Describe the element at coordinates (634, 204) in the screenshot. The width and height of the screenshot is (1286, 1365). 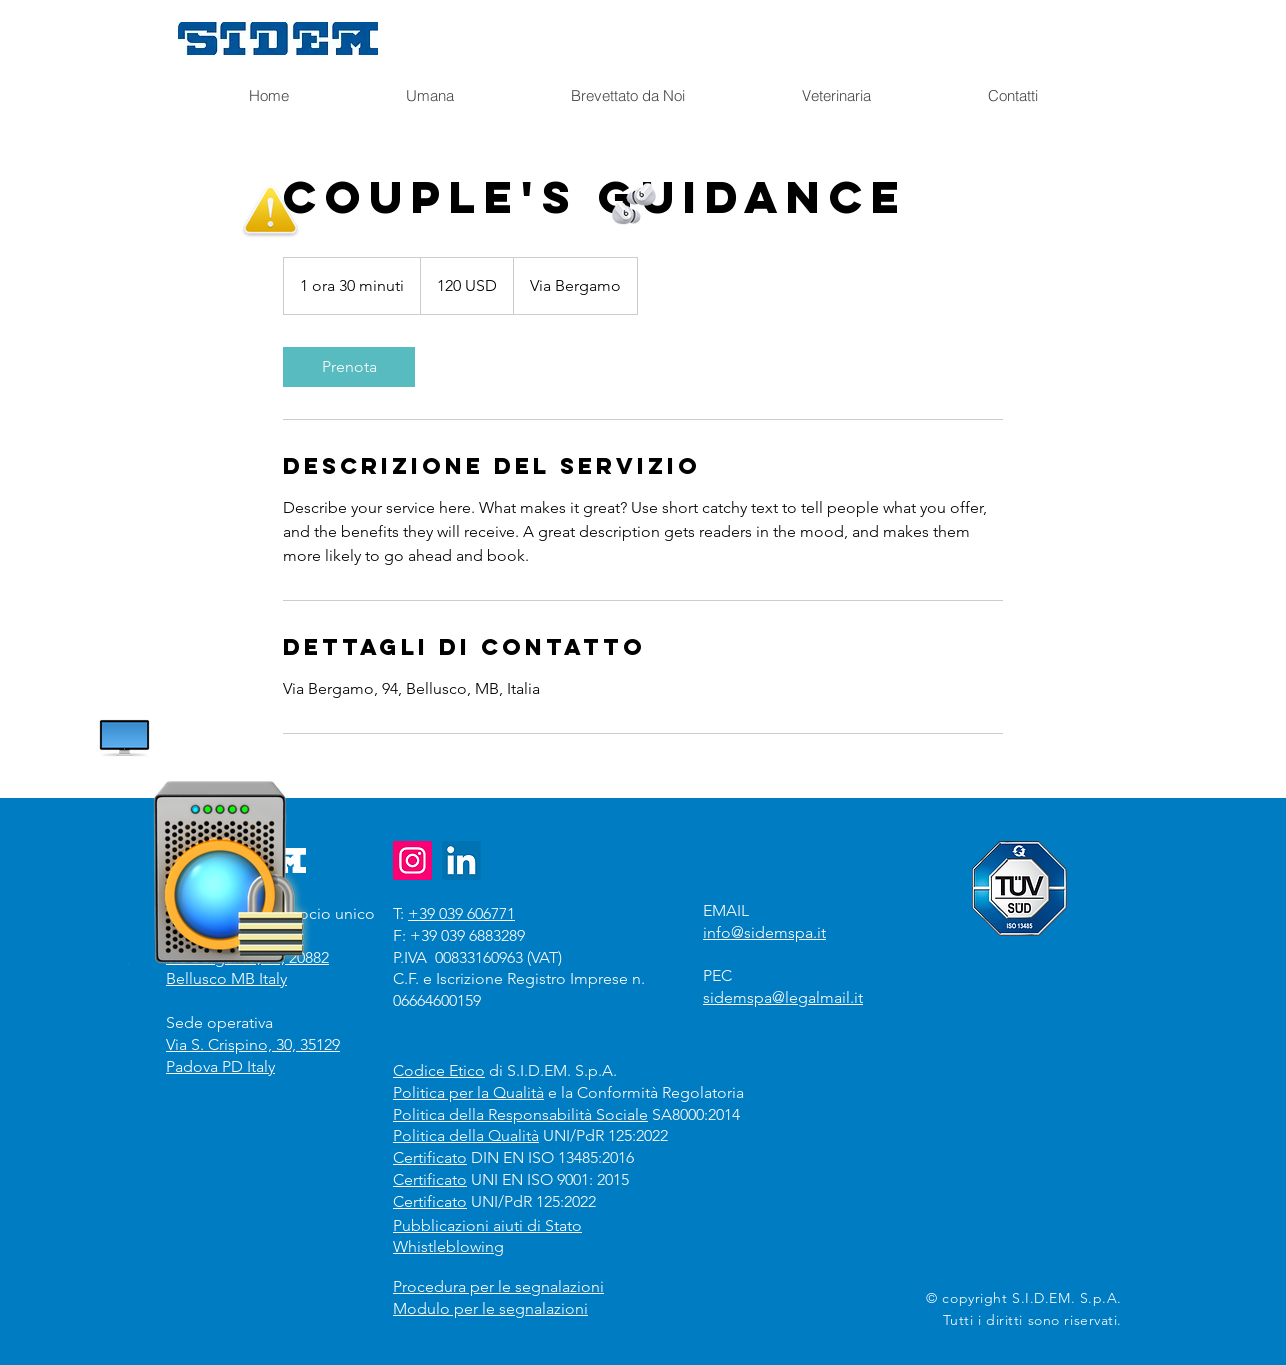
I see `connect beats wireless earbuds via bluetooth` at that location.